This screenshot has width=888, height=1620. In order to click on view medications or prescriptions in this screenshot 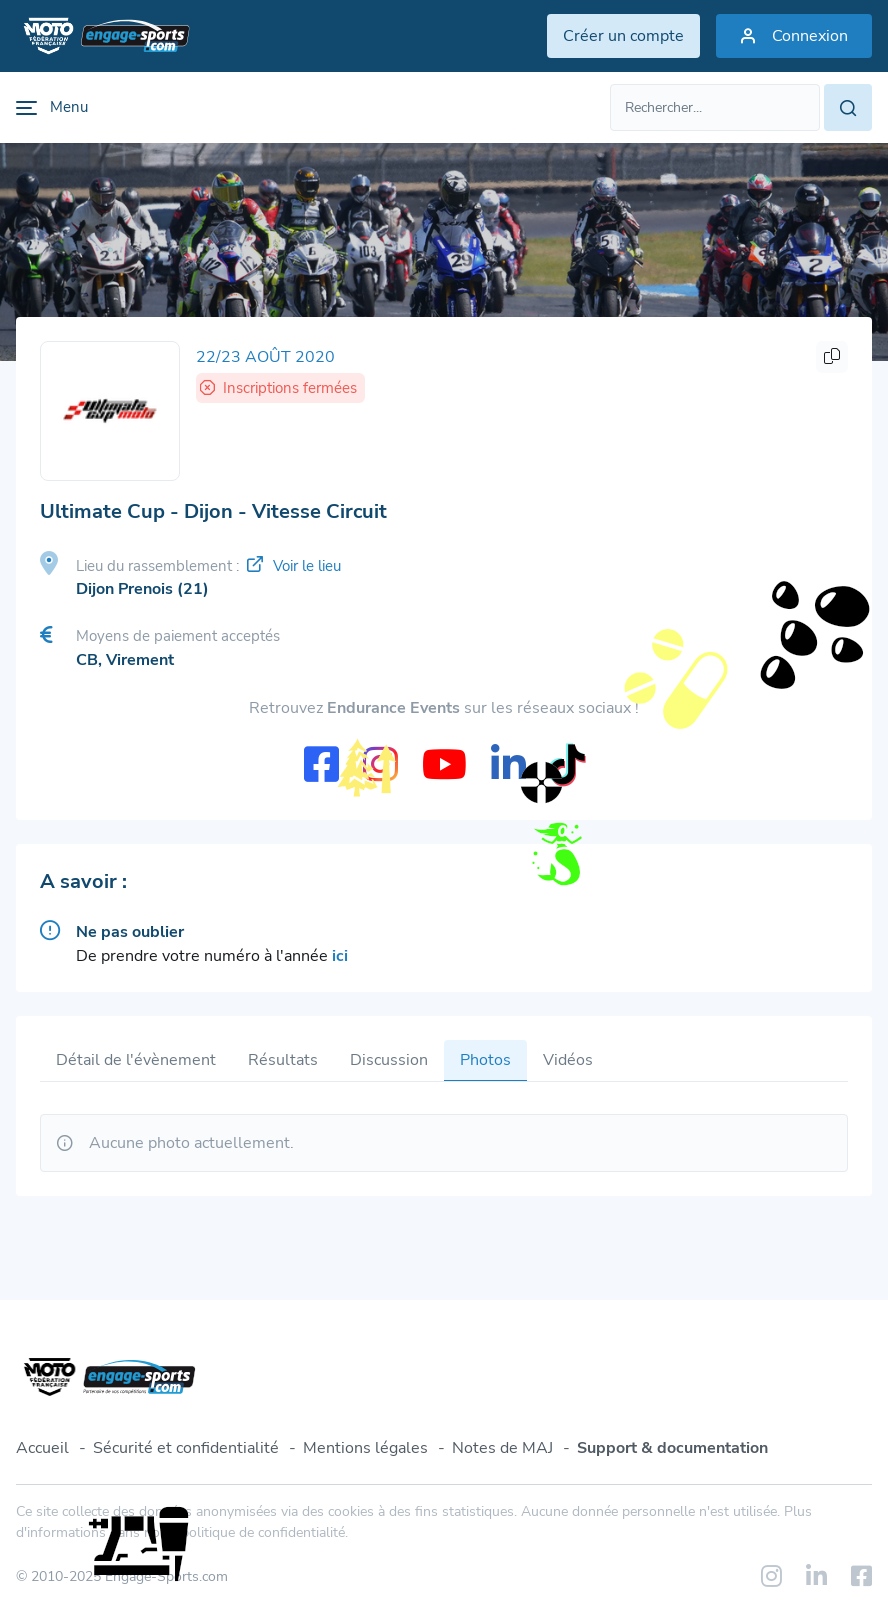, I will do `click(676, 679)`.